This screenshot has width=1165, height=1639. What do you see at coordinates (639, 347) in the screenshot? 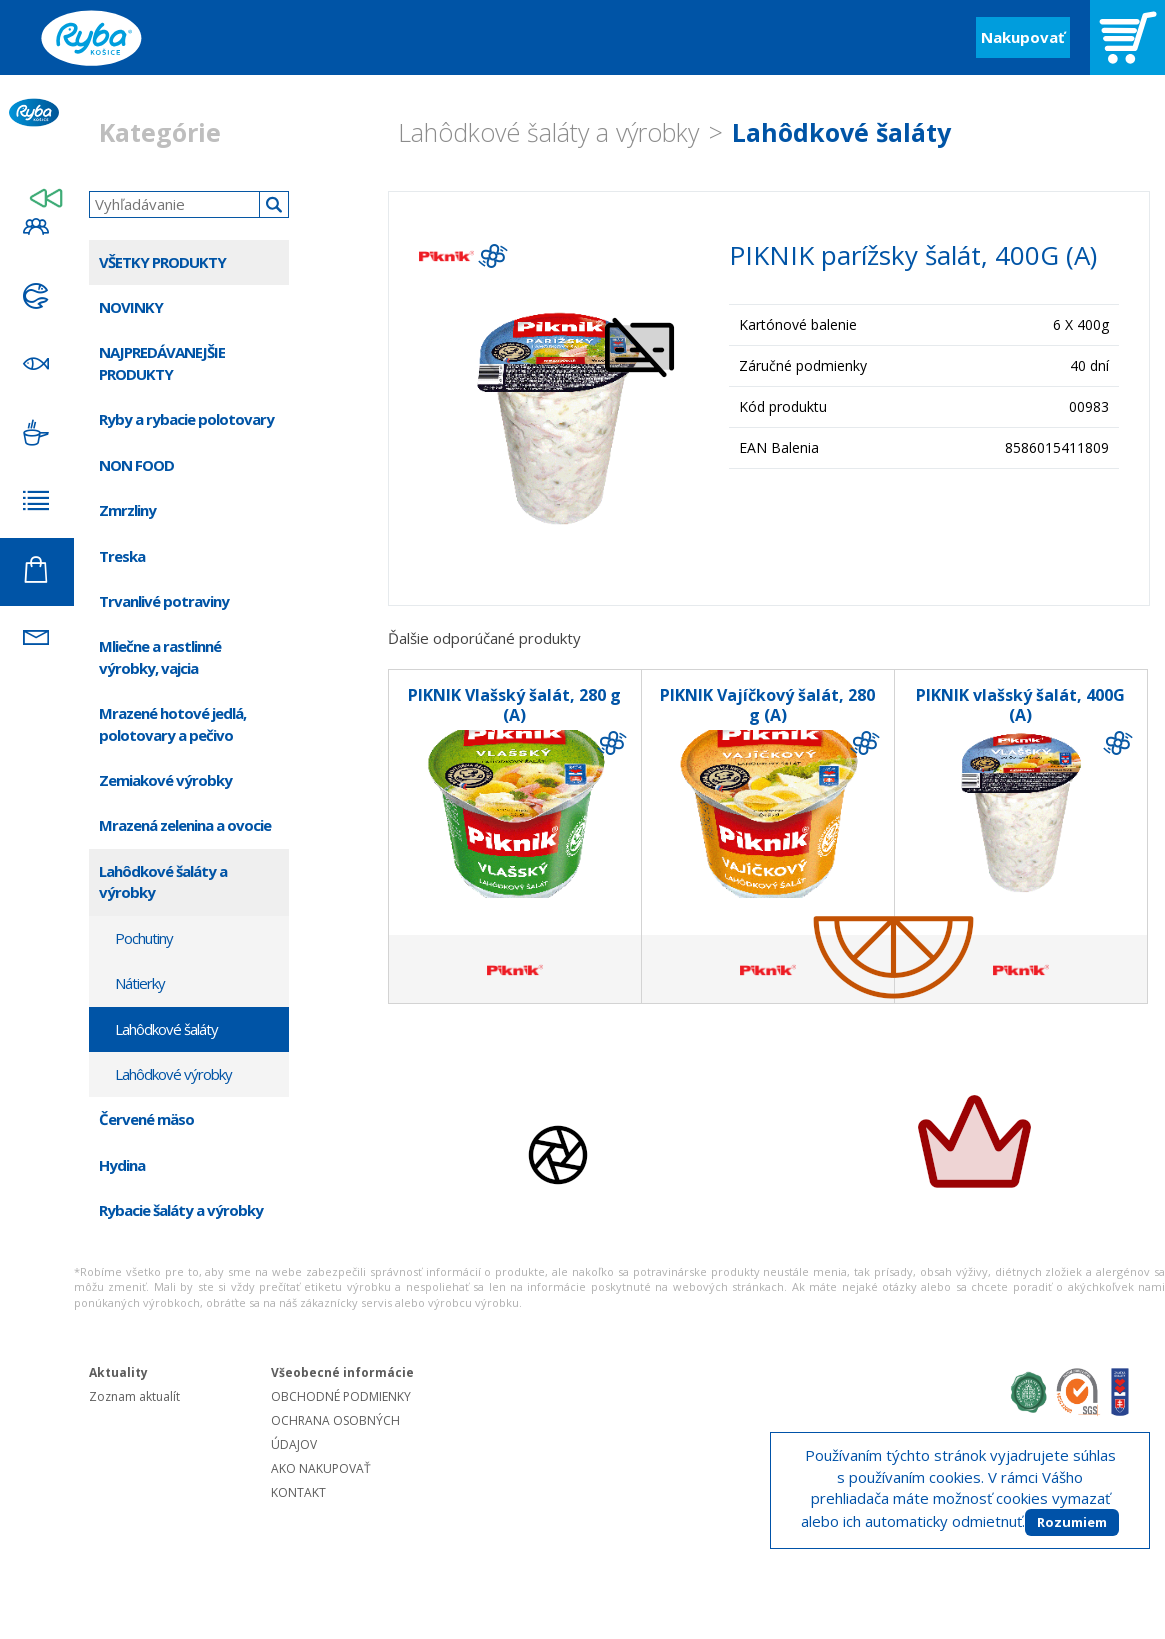
I see `disable subtitles or closed captions` at bounding box center [639, 347].